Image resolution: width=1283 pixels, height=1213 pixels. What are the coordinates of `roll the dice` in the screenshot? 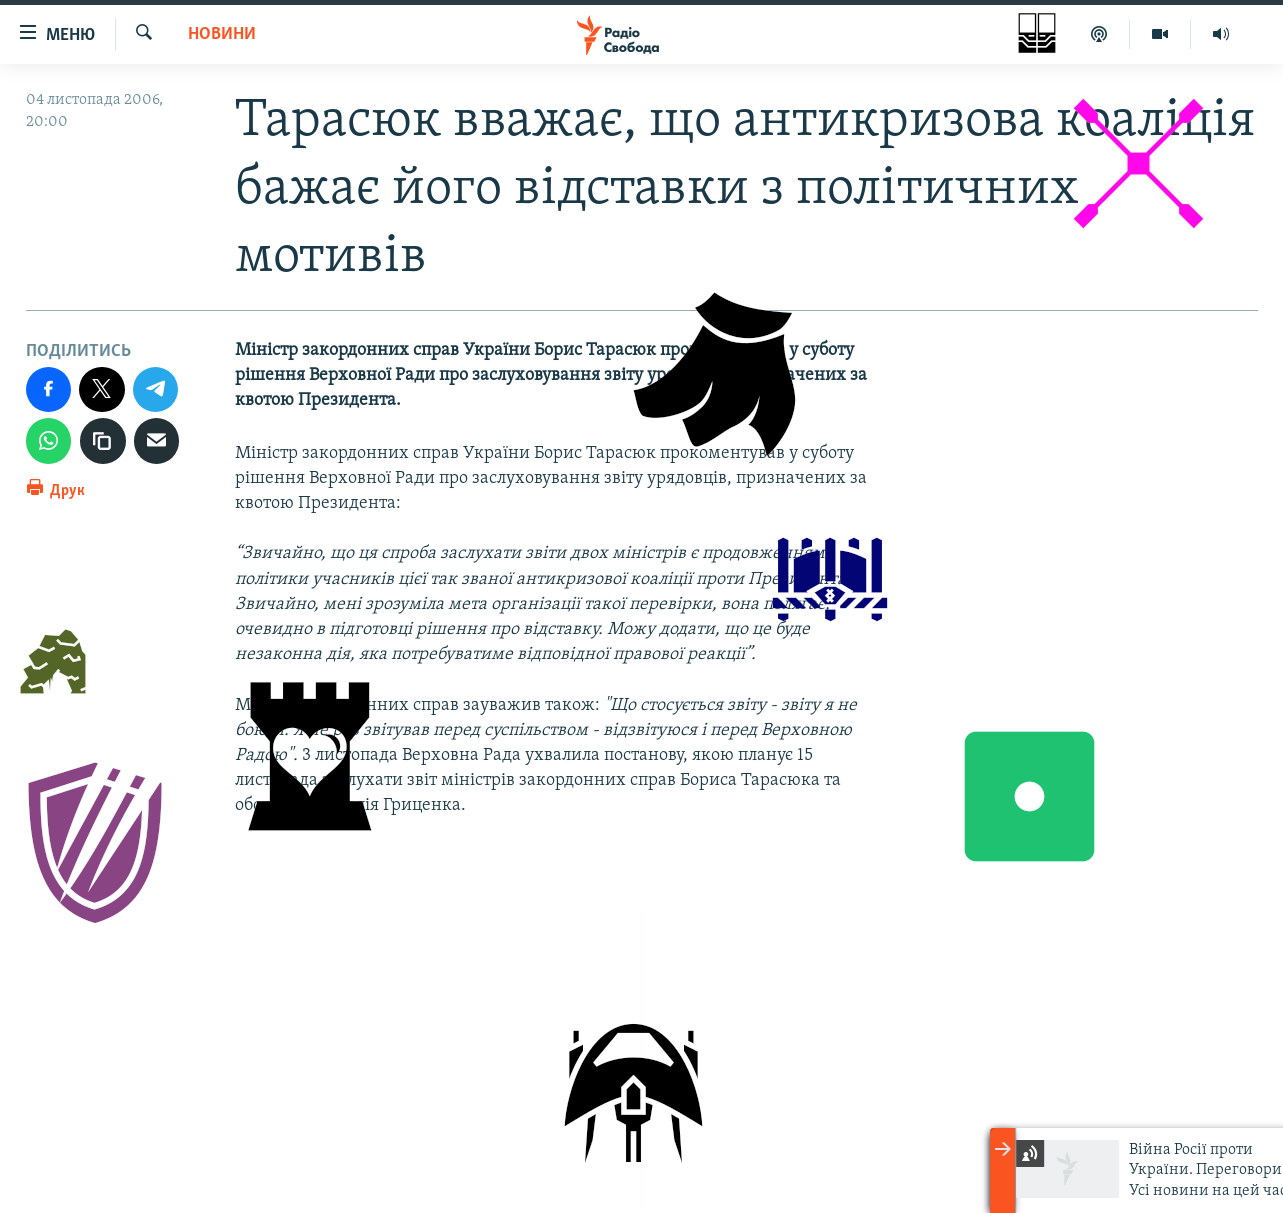 It's located at (1029, 796).